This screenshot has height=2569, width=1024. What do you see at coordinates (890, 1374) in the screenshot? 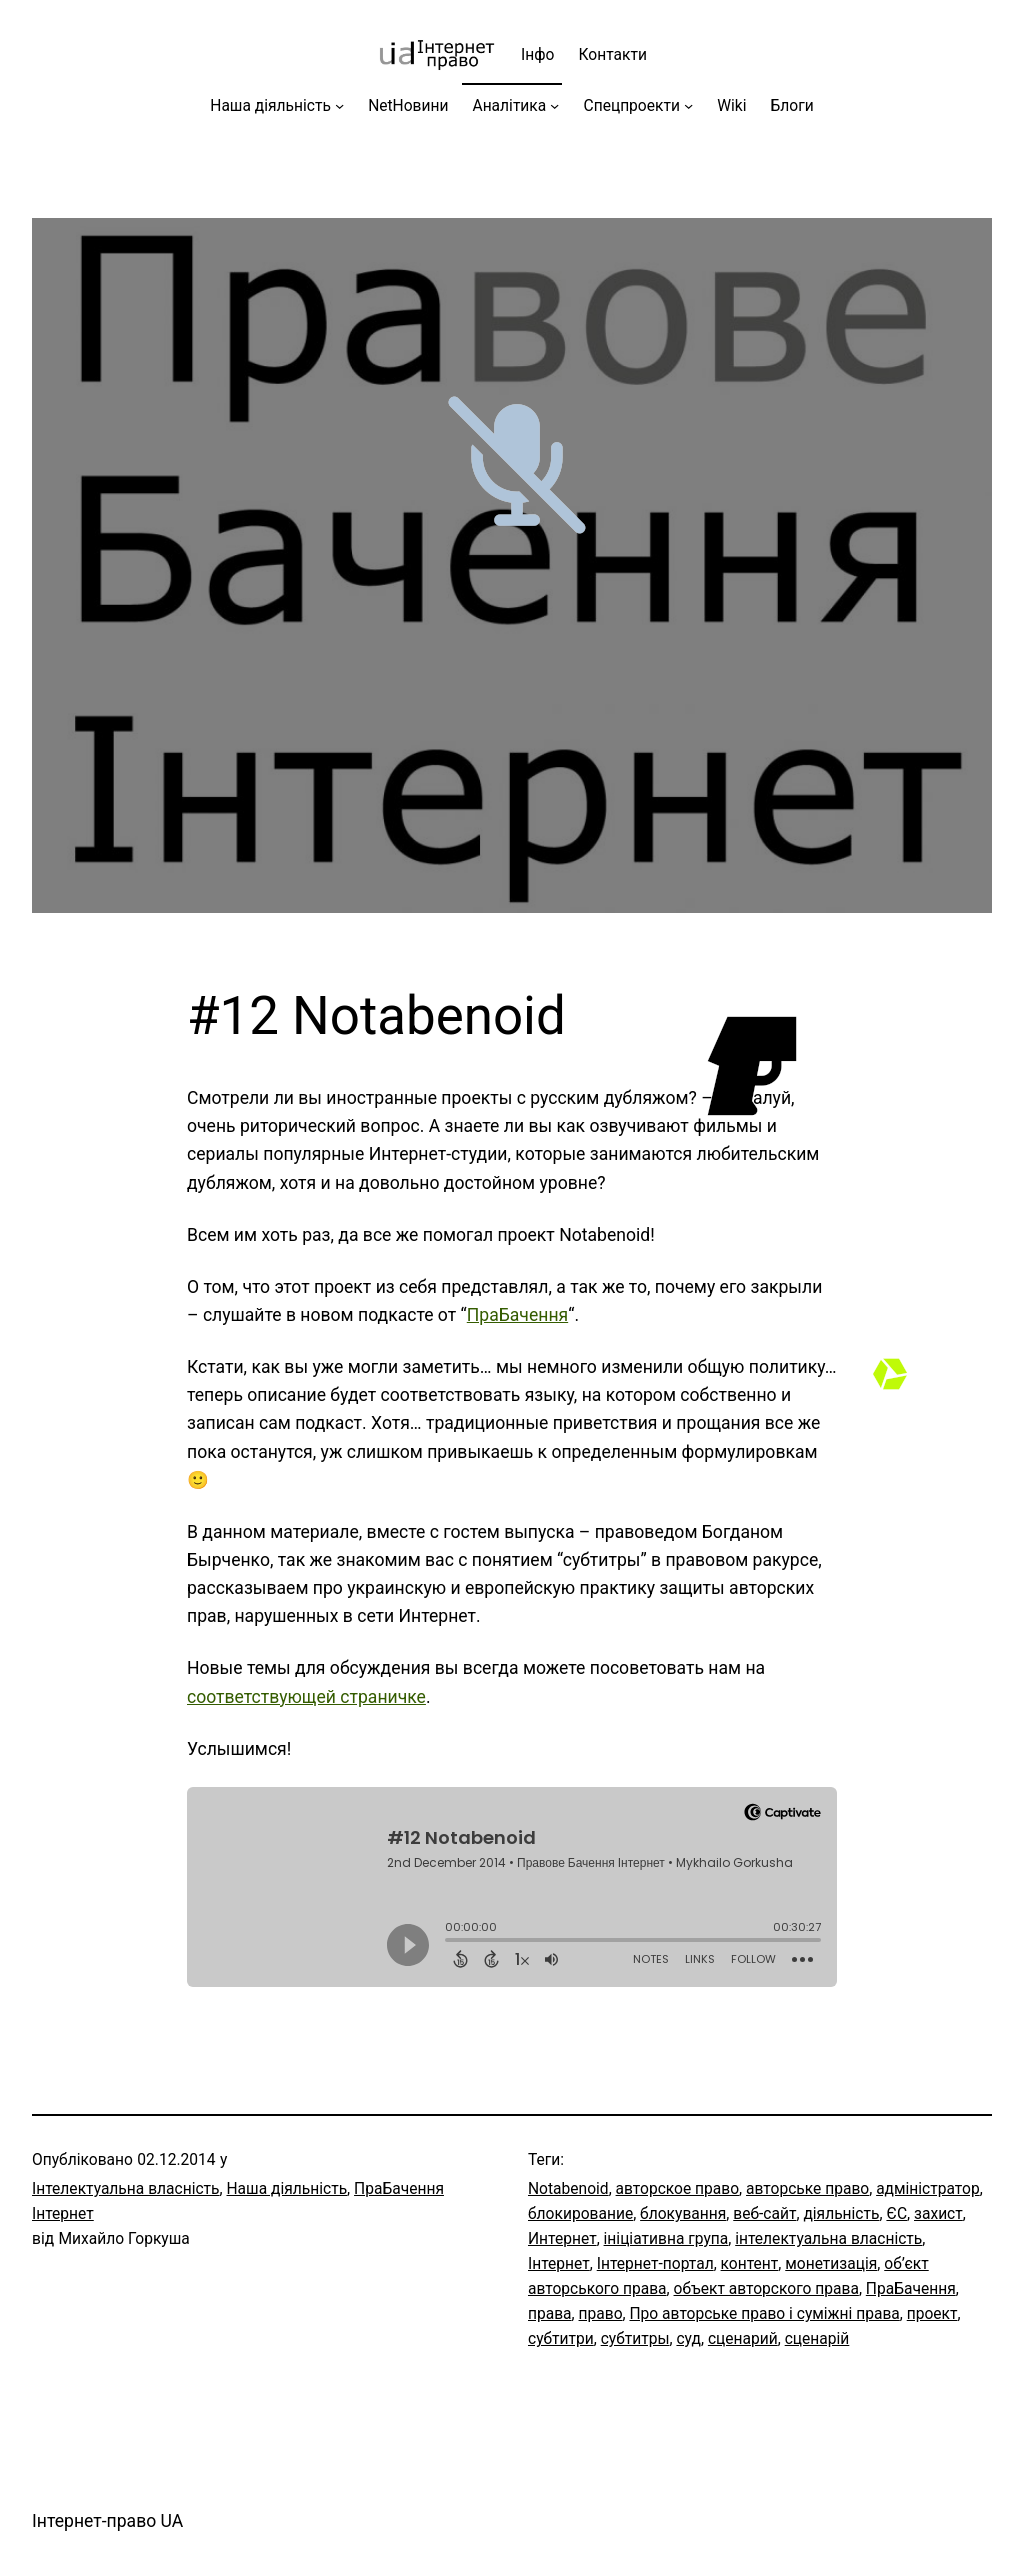
I see `InstaLOD brand logo` at bounding box center [890, 1374].